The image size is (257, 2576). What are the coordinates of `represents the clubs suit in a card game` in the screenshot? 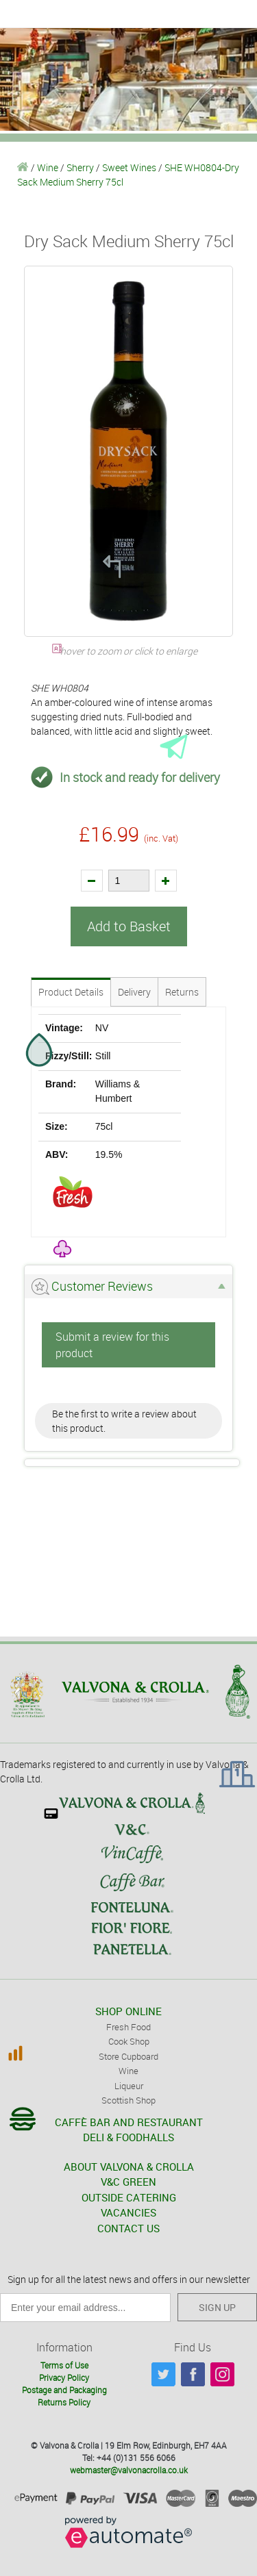 It's located at (62, 1249).